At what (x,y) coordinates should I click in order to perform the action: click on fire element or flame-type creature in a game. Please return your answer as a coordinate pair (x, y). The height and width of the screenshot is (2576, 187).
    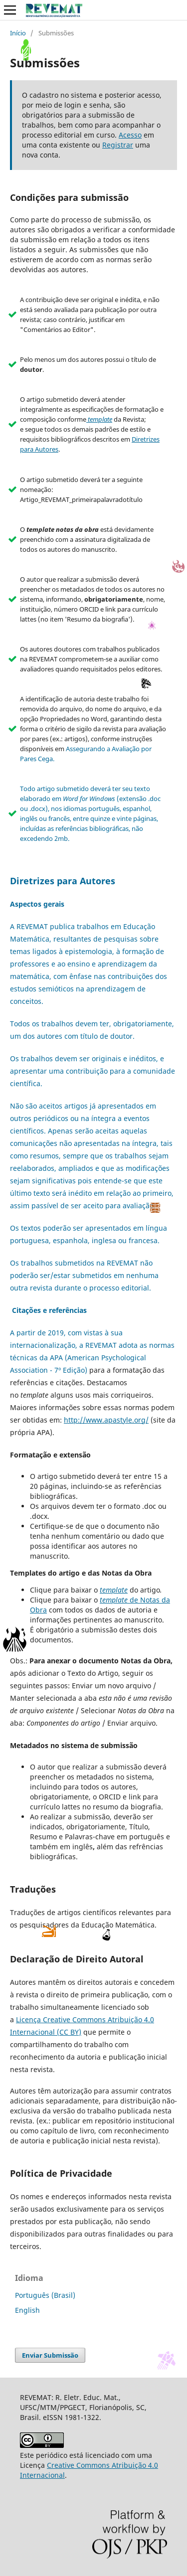
    Looking at the image, I should click on (178, 566).